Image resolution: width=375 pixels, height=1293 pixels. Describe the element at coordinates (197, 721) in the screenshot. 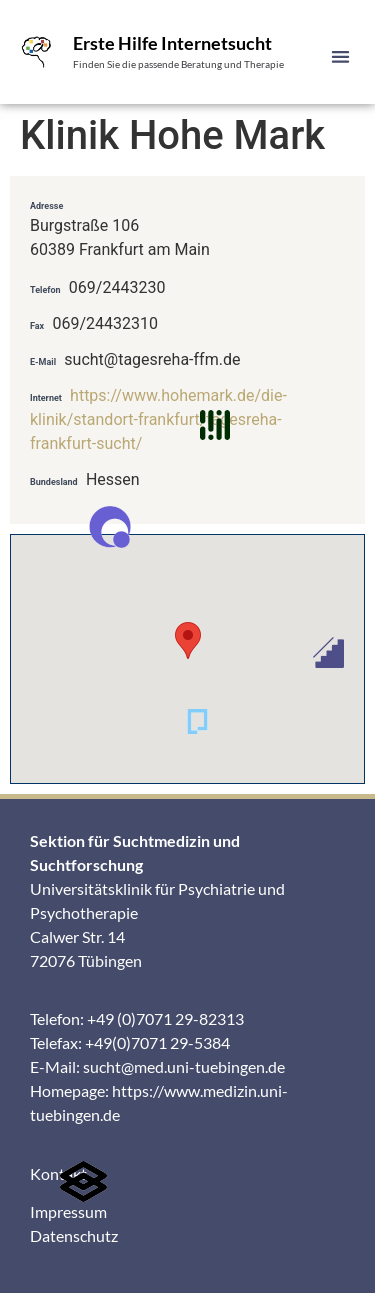

I see `pagekit CMS logo` at that location.